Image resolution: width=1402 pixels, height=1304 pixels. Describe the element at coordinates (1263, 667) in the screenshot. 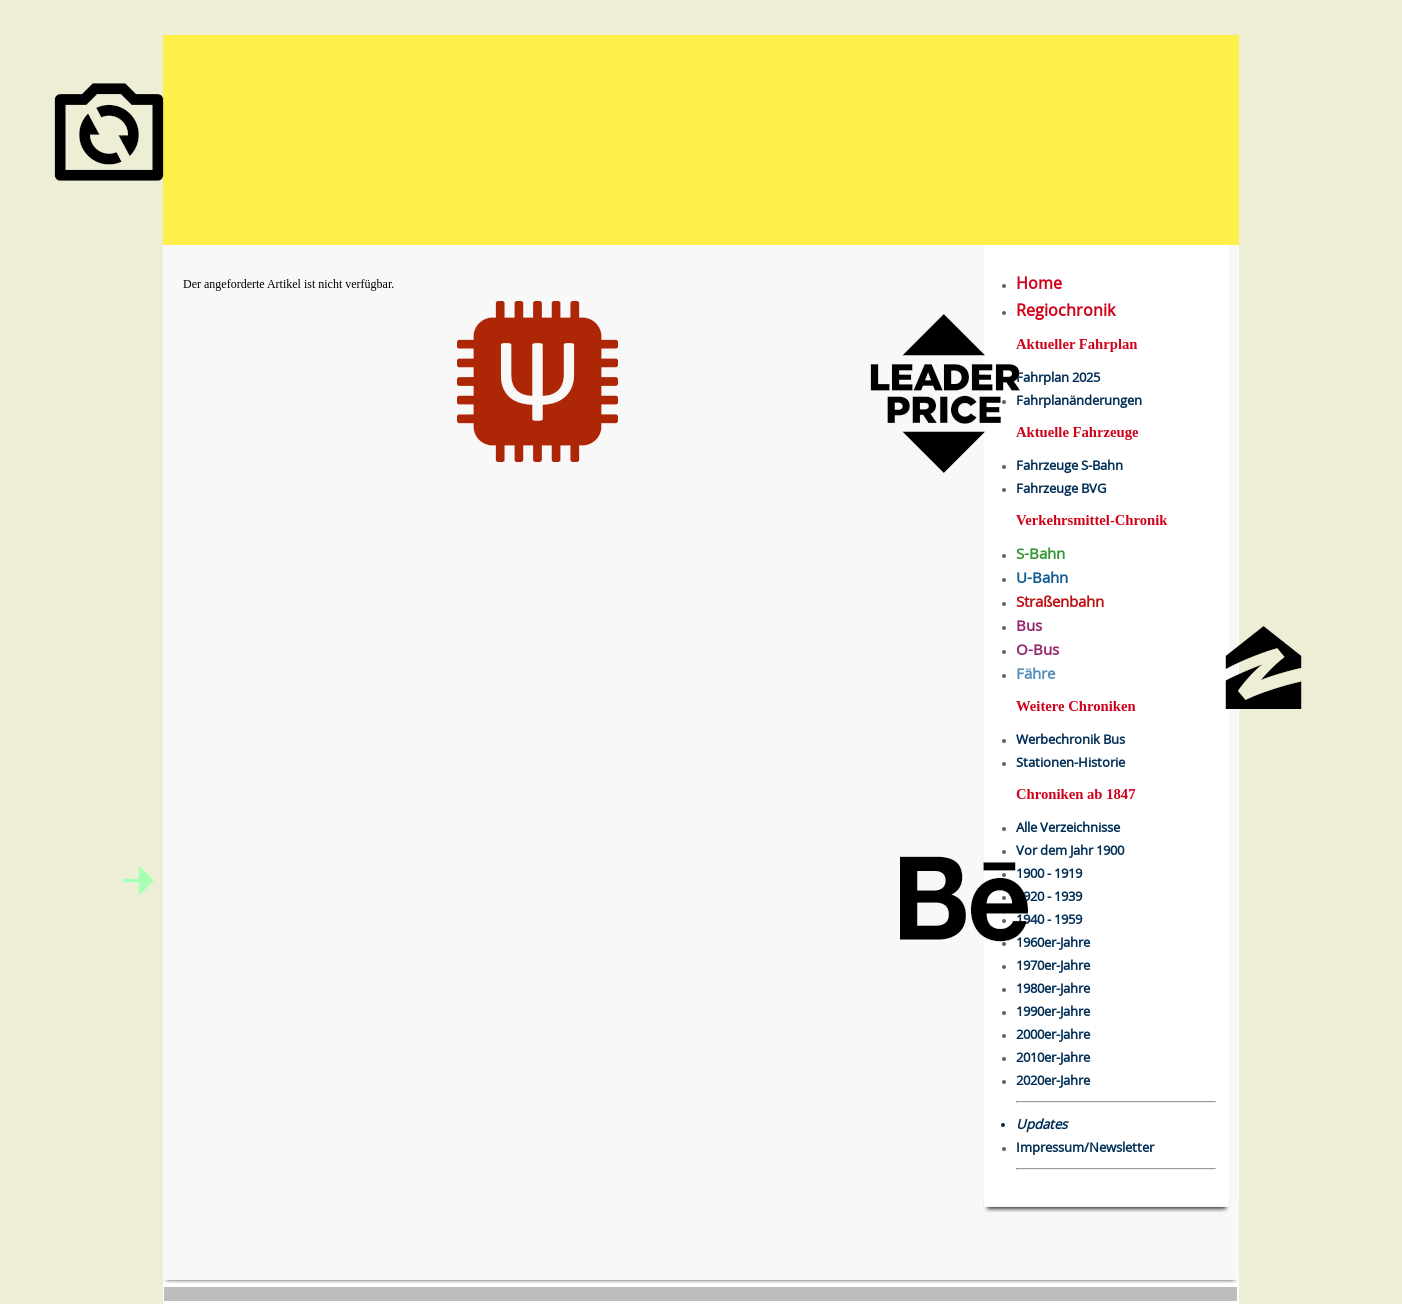

I see `open the Zillow real estate app` at that location.